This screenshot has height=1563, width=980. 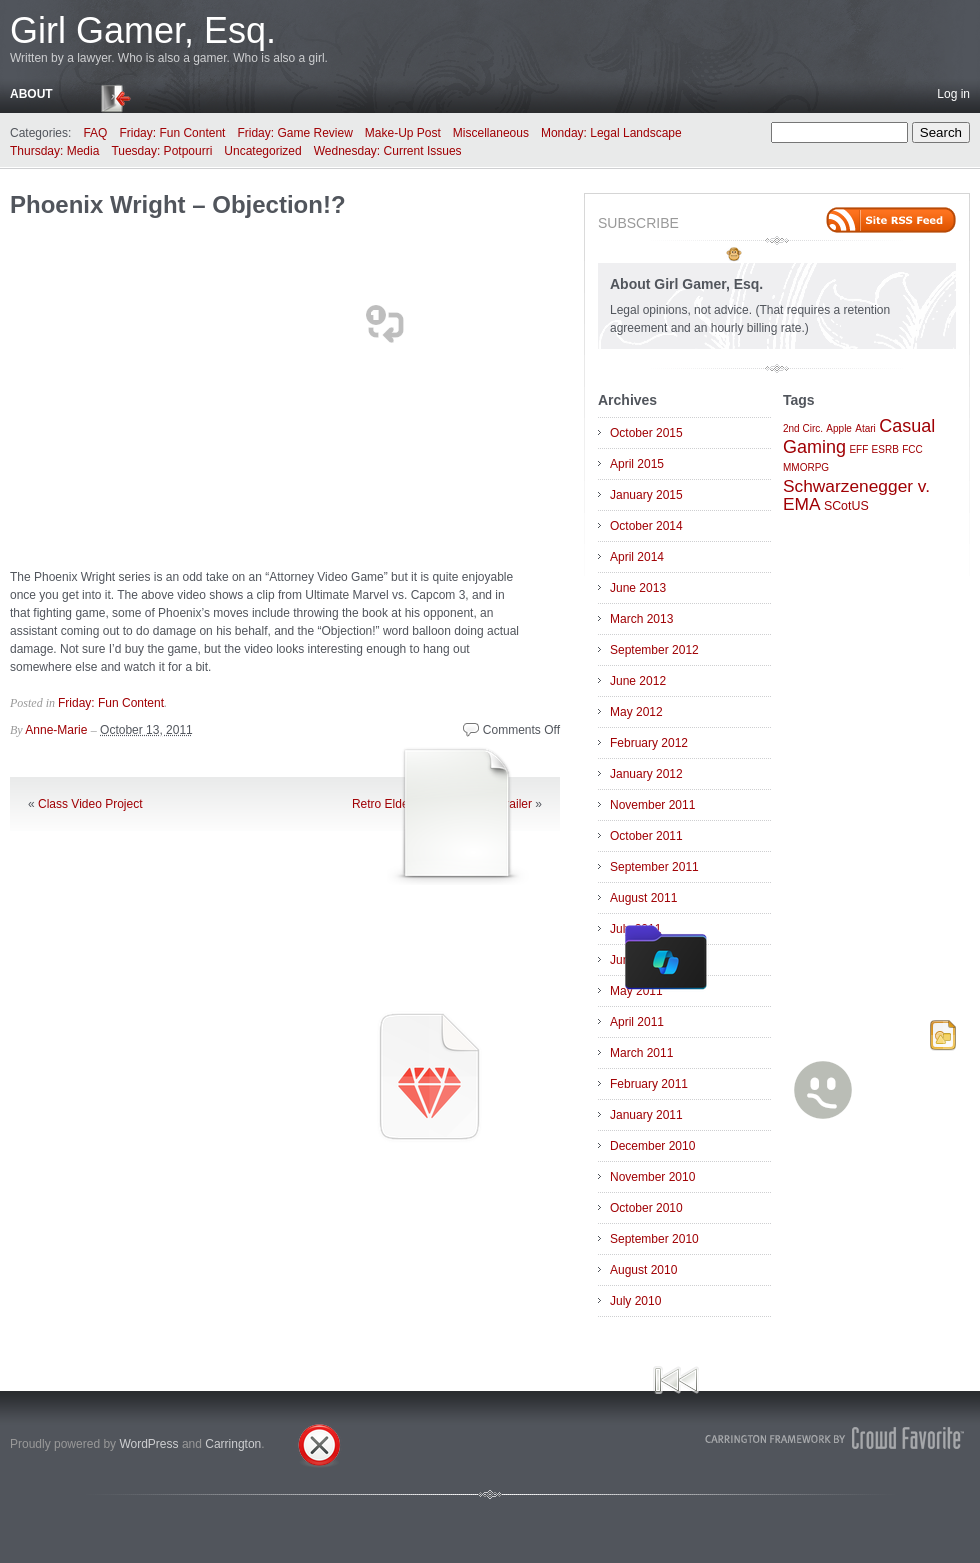 What do you see at coordinates (943, 1035) in the screenshot?
I see `open a vector graphics document` at bounding box center [943, 1035].